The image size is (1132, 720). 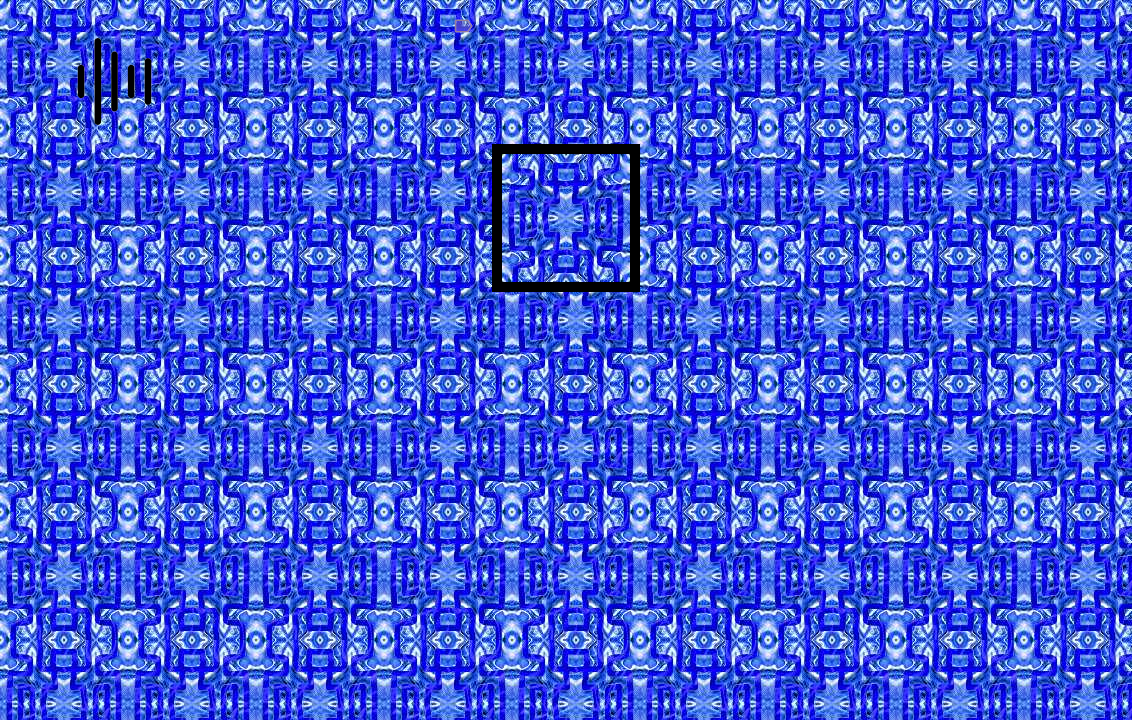 I want to click on add a tag or label to an item, so click(x=463, y=26).